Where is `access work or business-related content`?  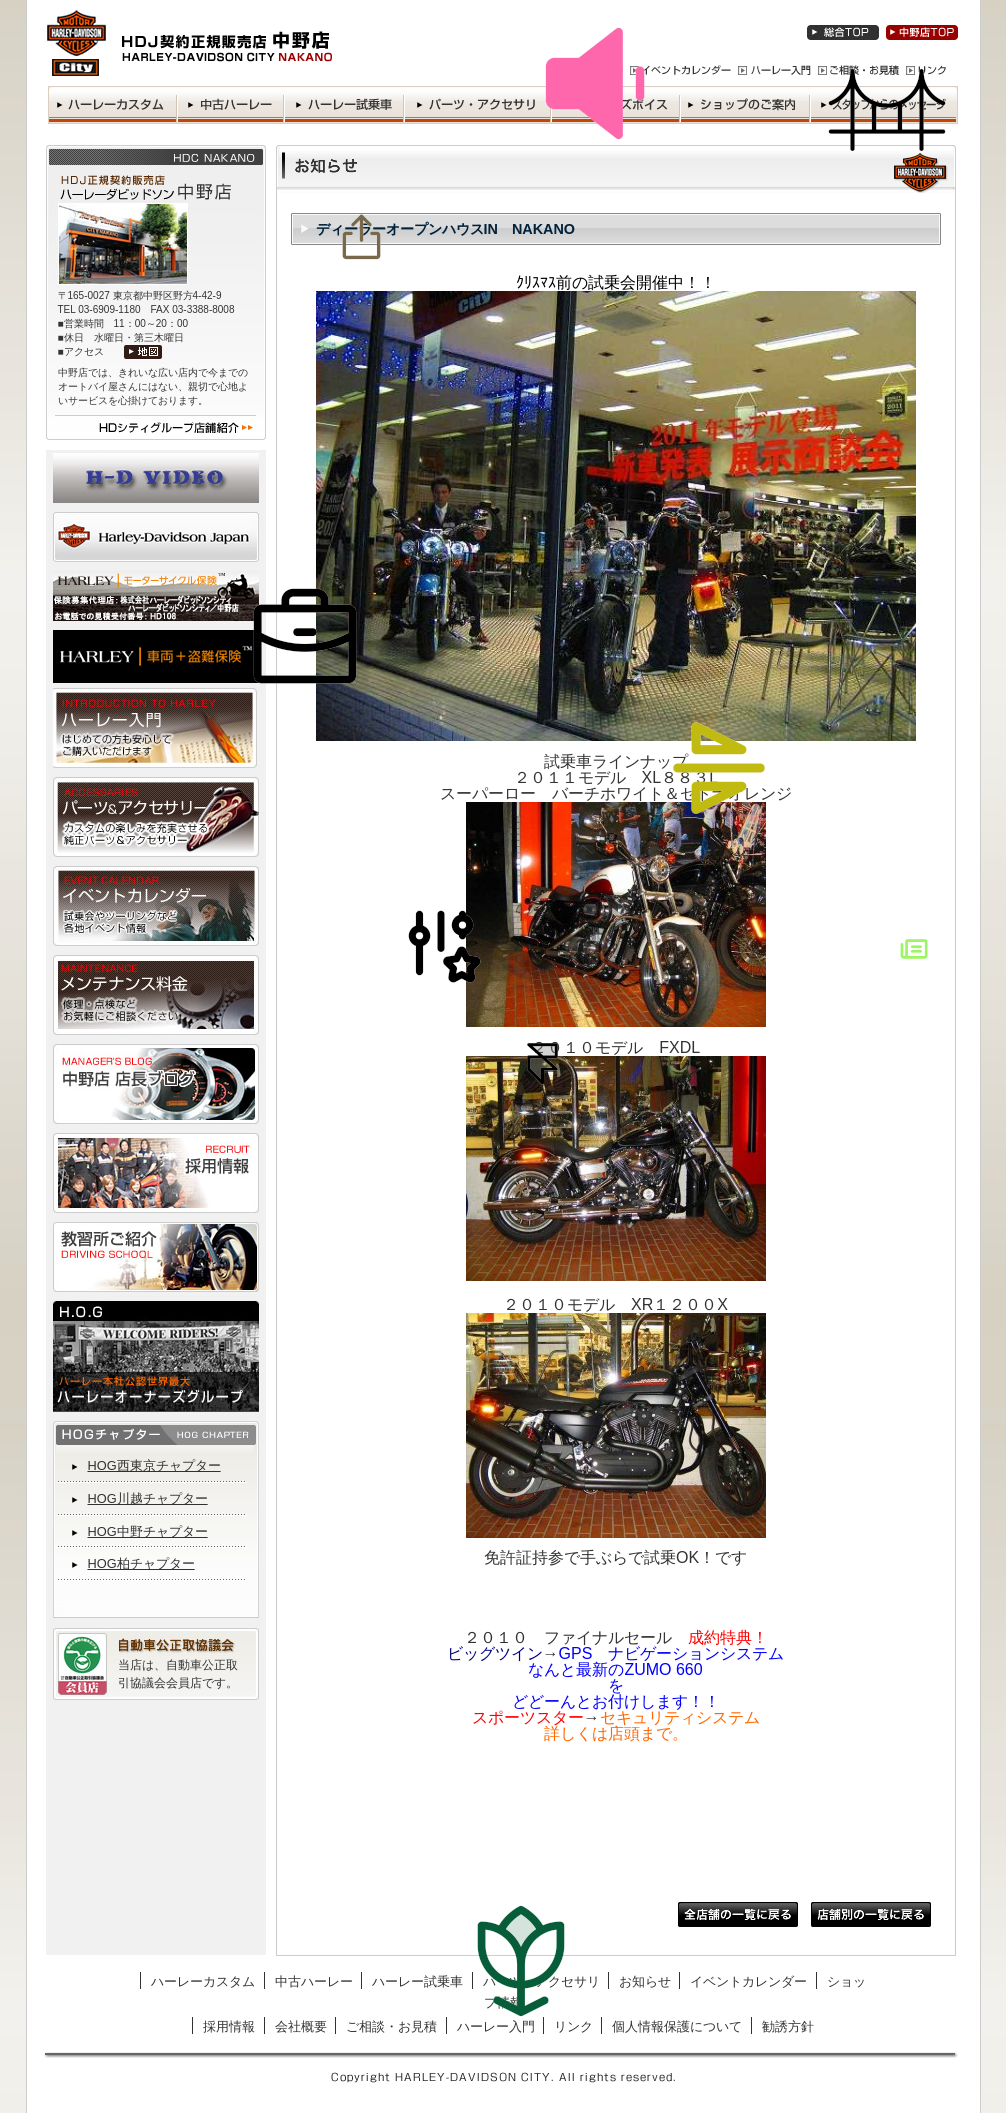
access work or business-related content is located at coordinates (305, 640).